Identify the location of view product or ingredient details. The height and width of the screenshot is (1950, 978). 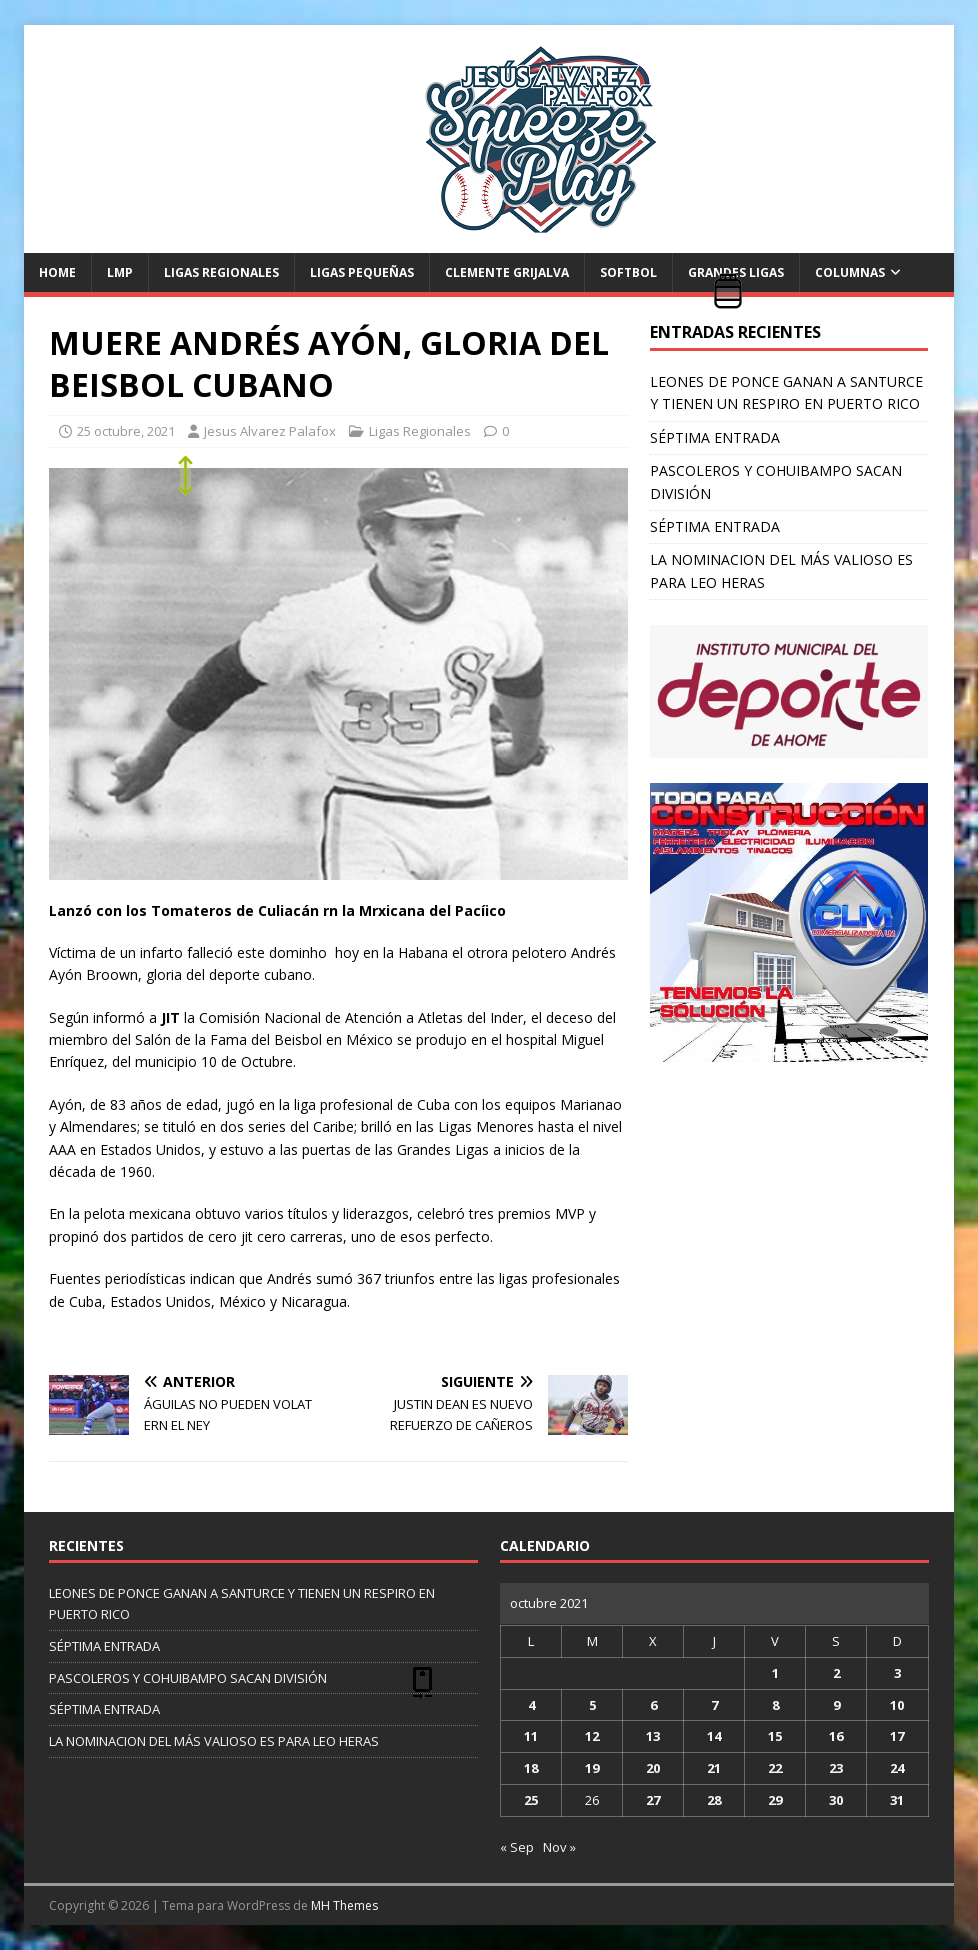
(728, 291).